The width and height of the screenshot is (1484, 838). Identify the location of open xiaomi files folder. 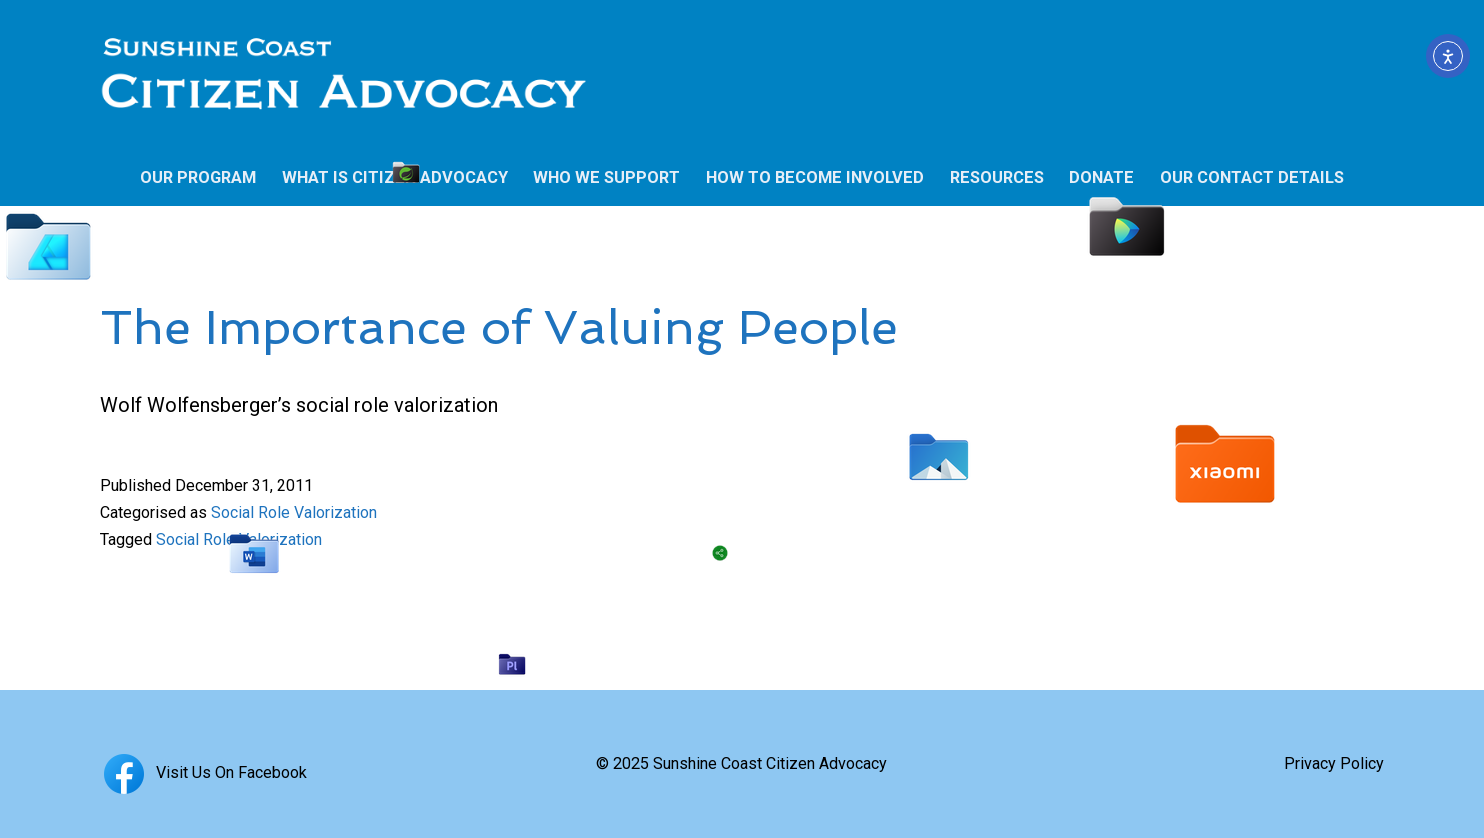
(1224, 466).